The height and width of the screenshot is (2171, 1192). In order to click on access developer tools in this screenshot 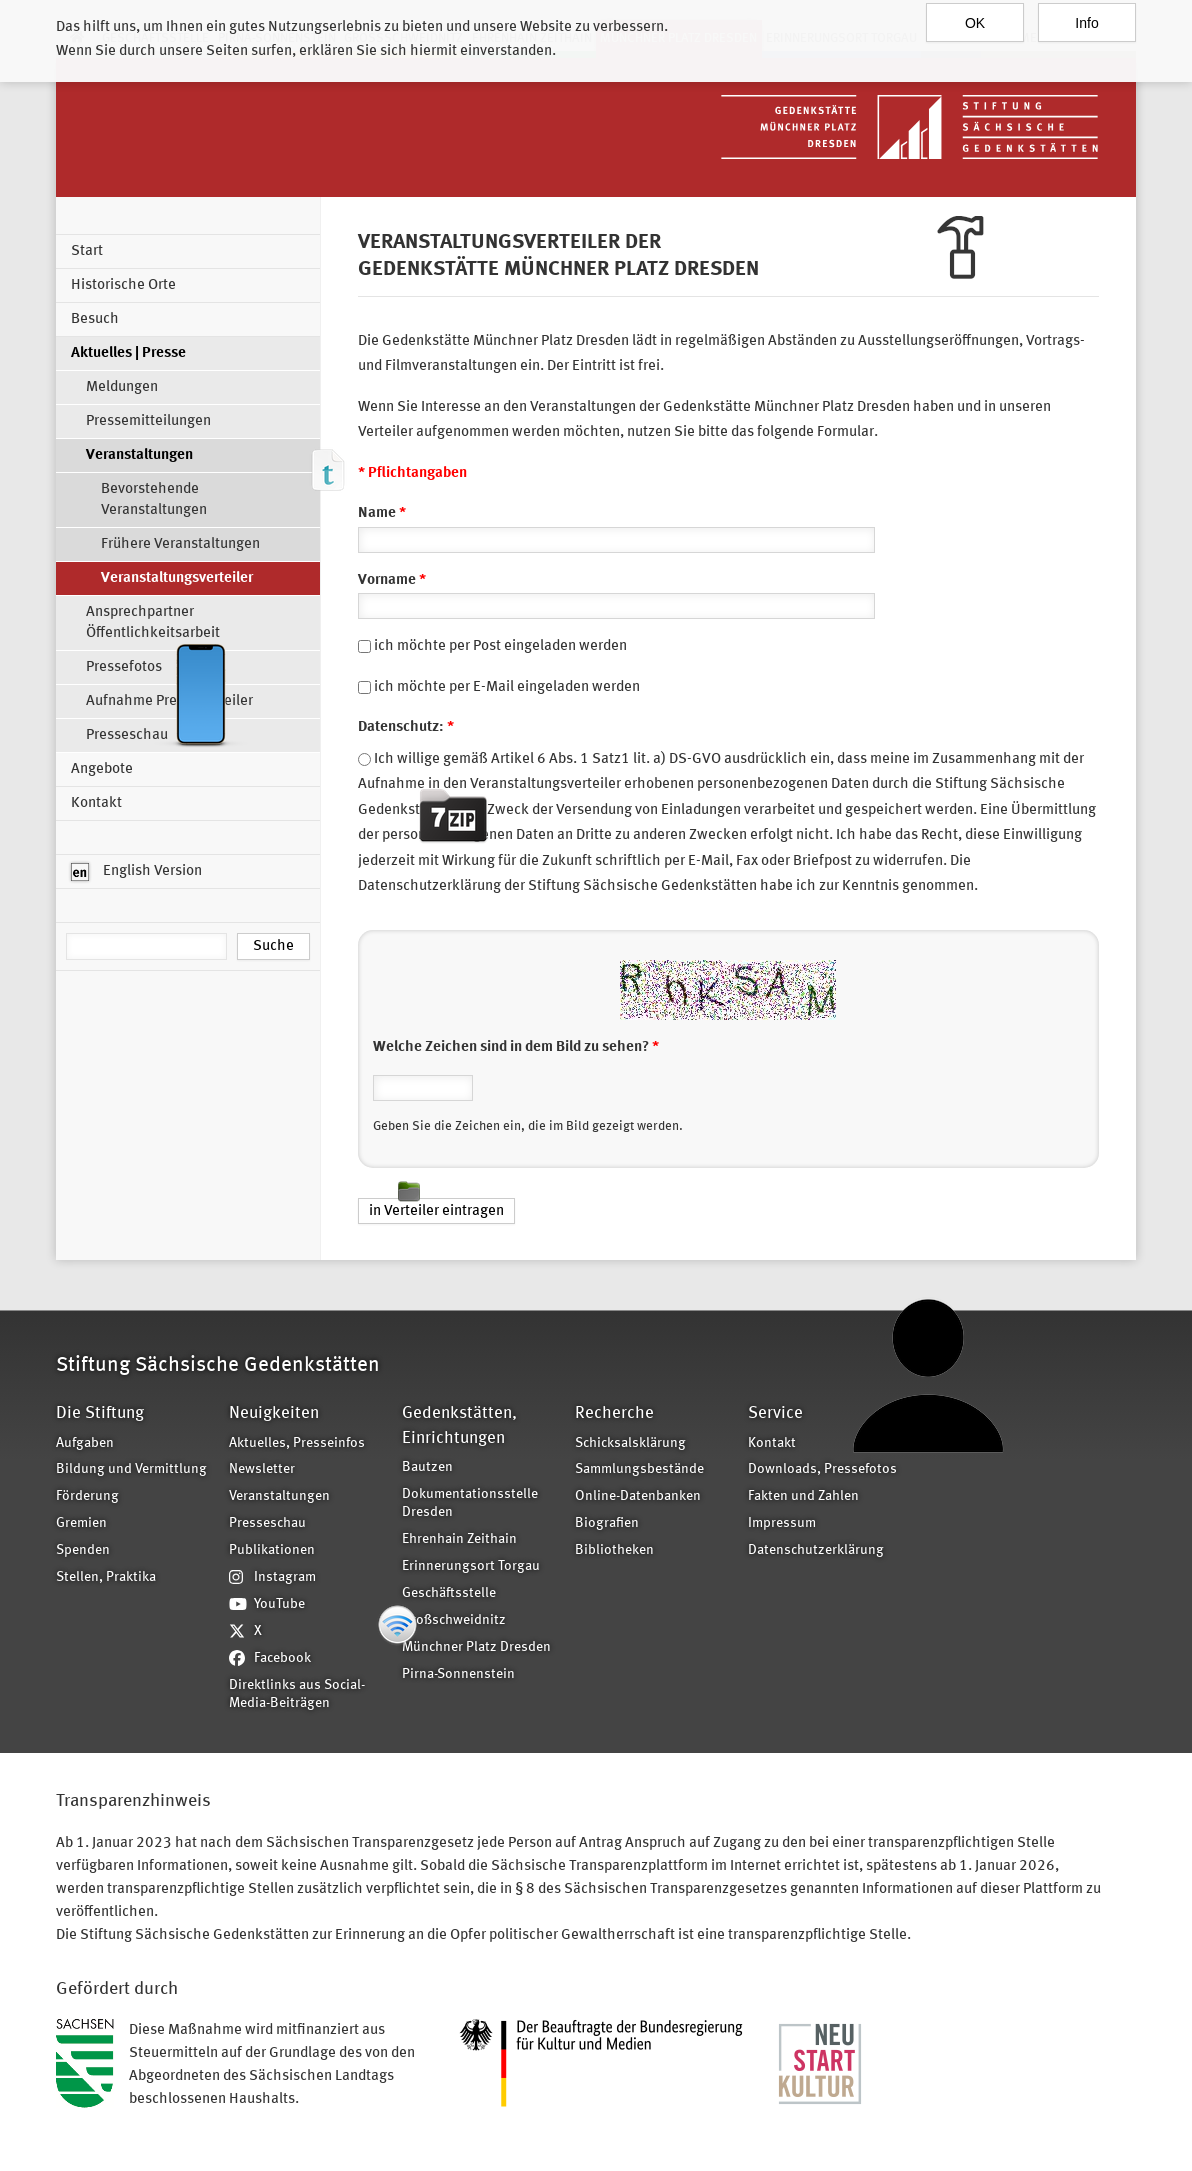, I will do `click(962, 249)`.